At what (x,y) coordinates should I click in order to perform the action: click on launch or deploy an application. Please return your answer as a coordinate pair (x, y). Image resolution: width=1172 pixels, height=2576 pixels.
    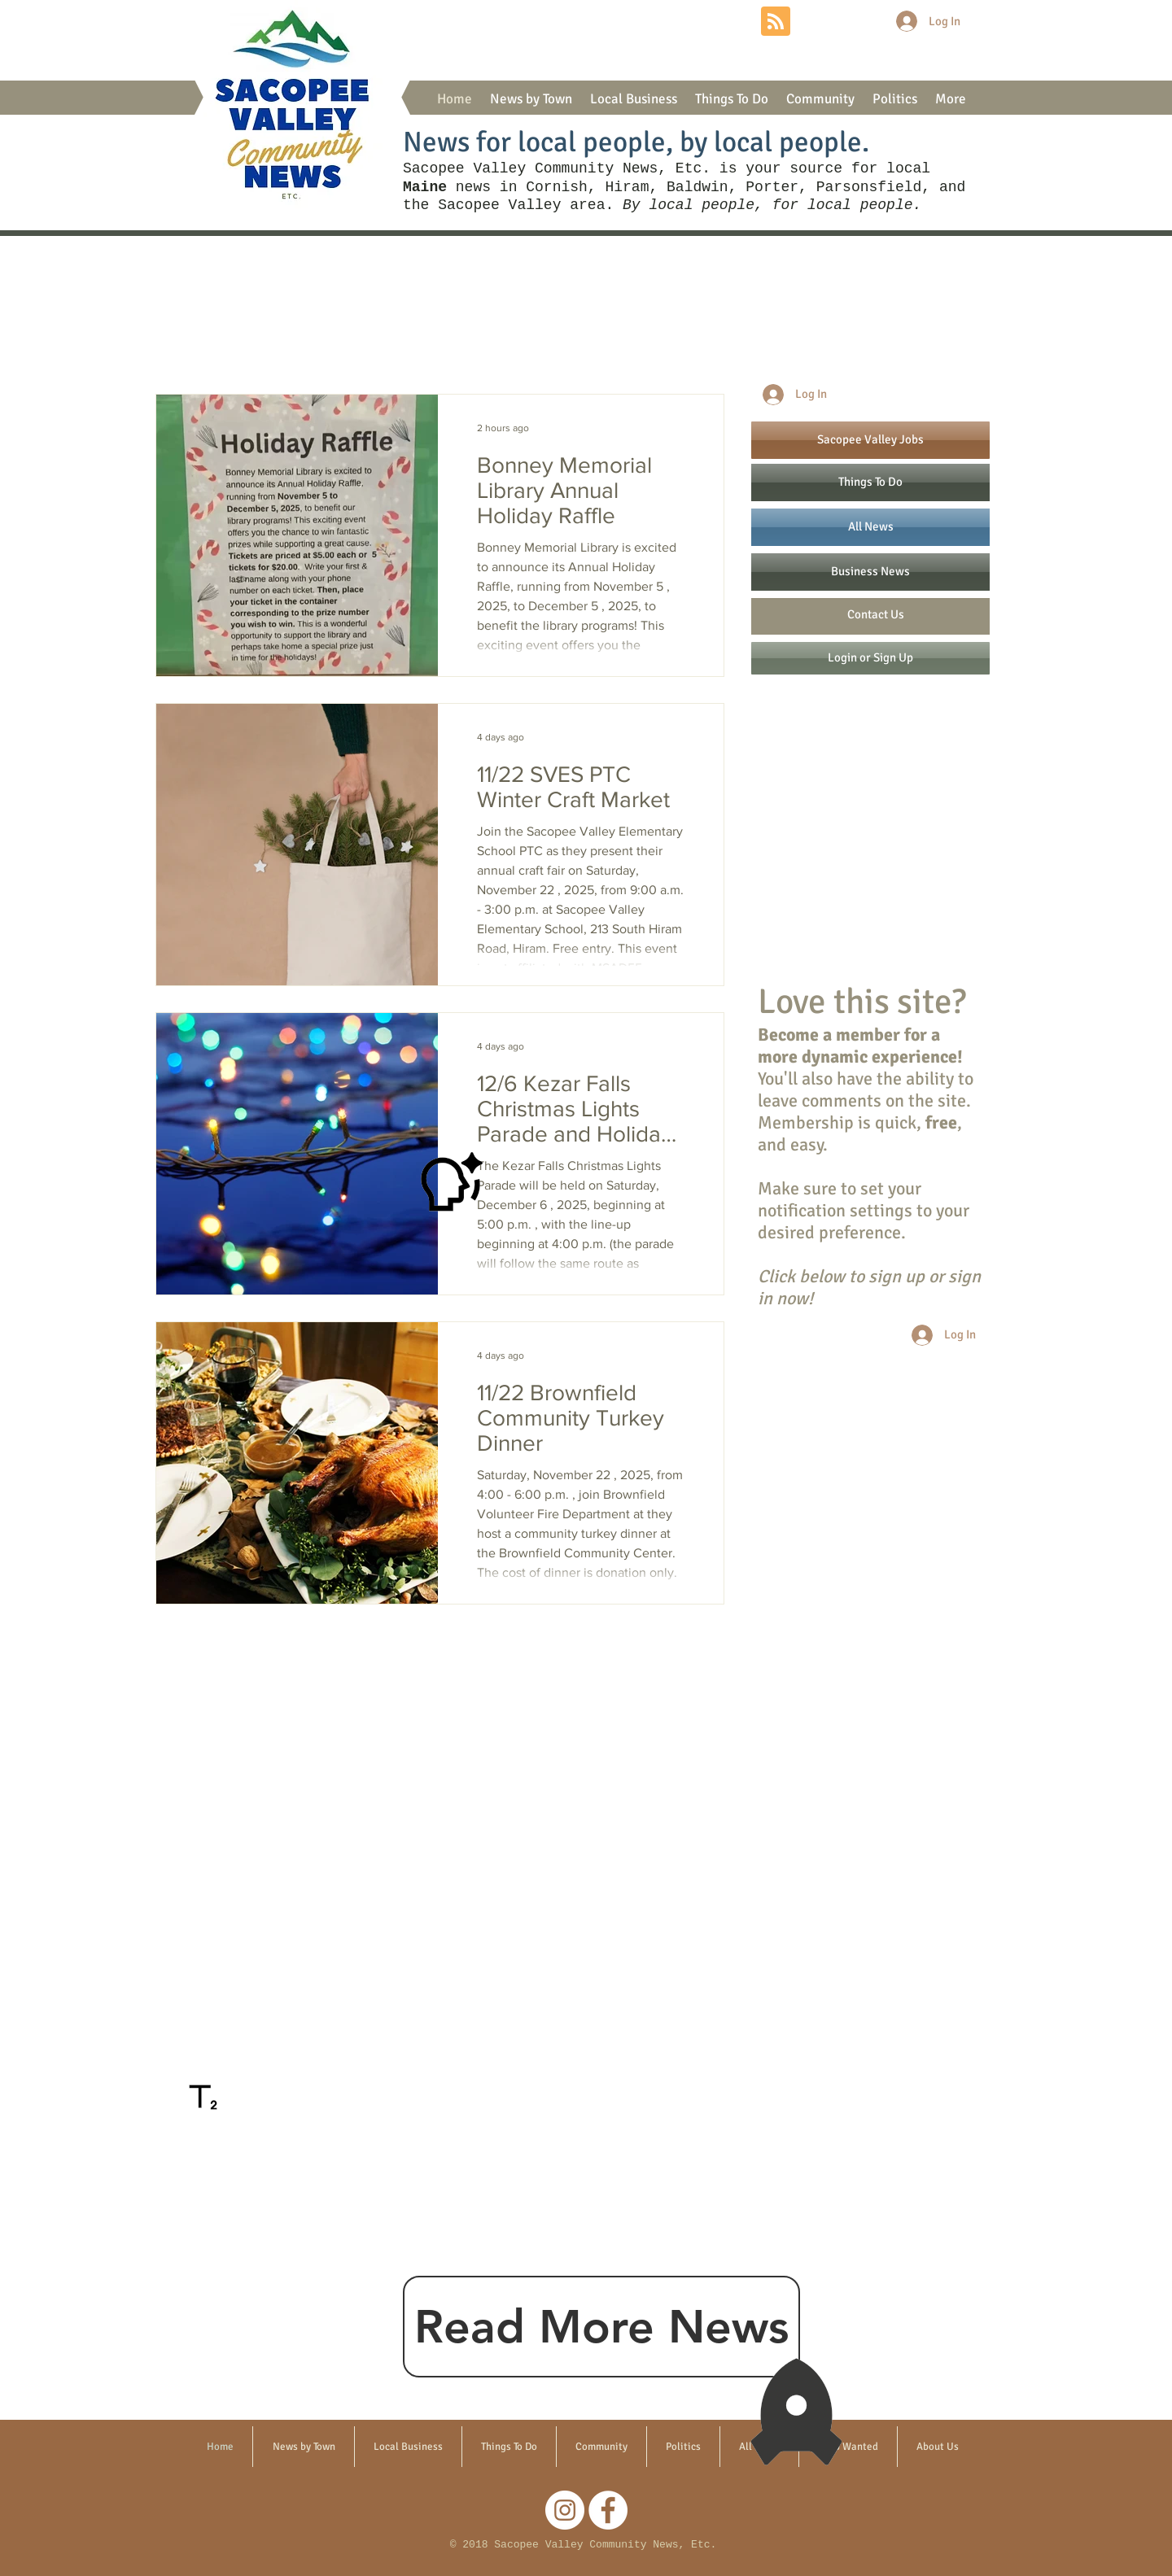
    Looking at the image, I should click on (796, 2410).